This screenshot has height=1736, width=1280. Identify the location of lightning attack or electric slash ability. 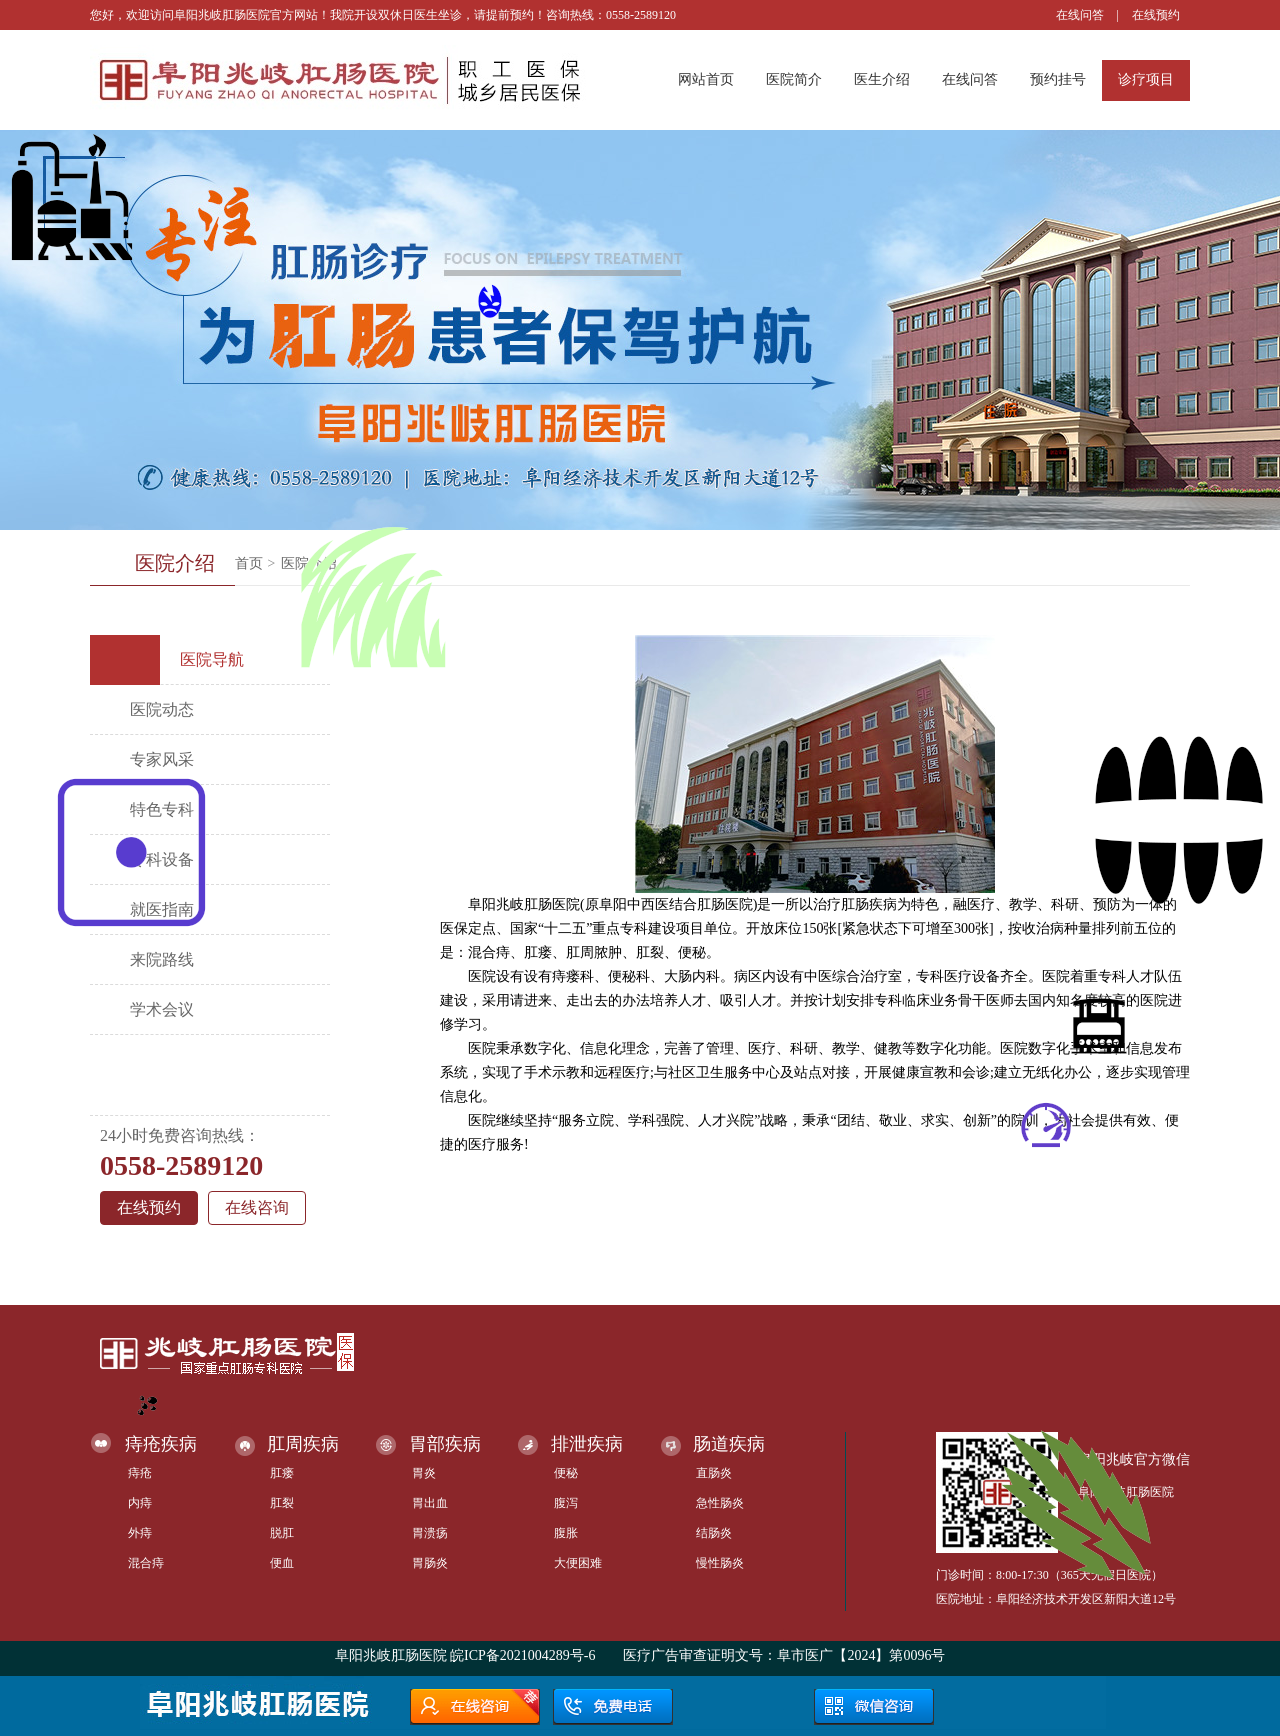
(1077, 1503).